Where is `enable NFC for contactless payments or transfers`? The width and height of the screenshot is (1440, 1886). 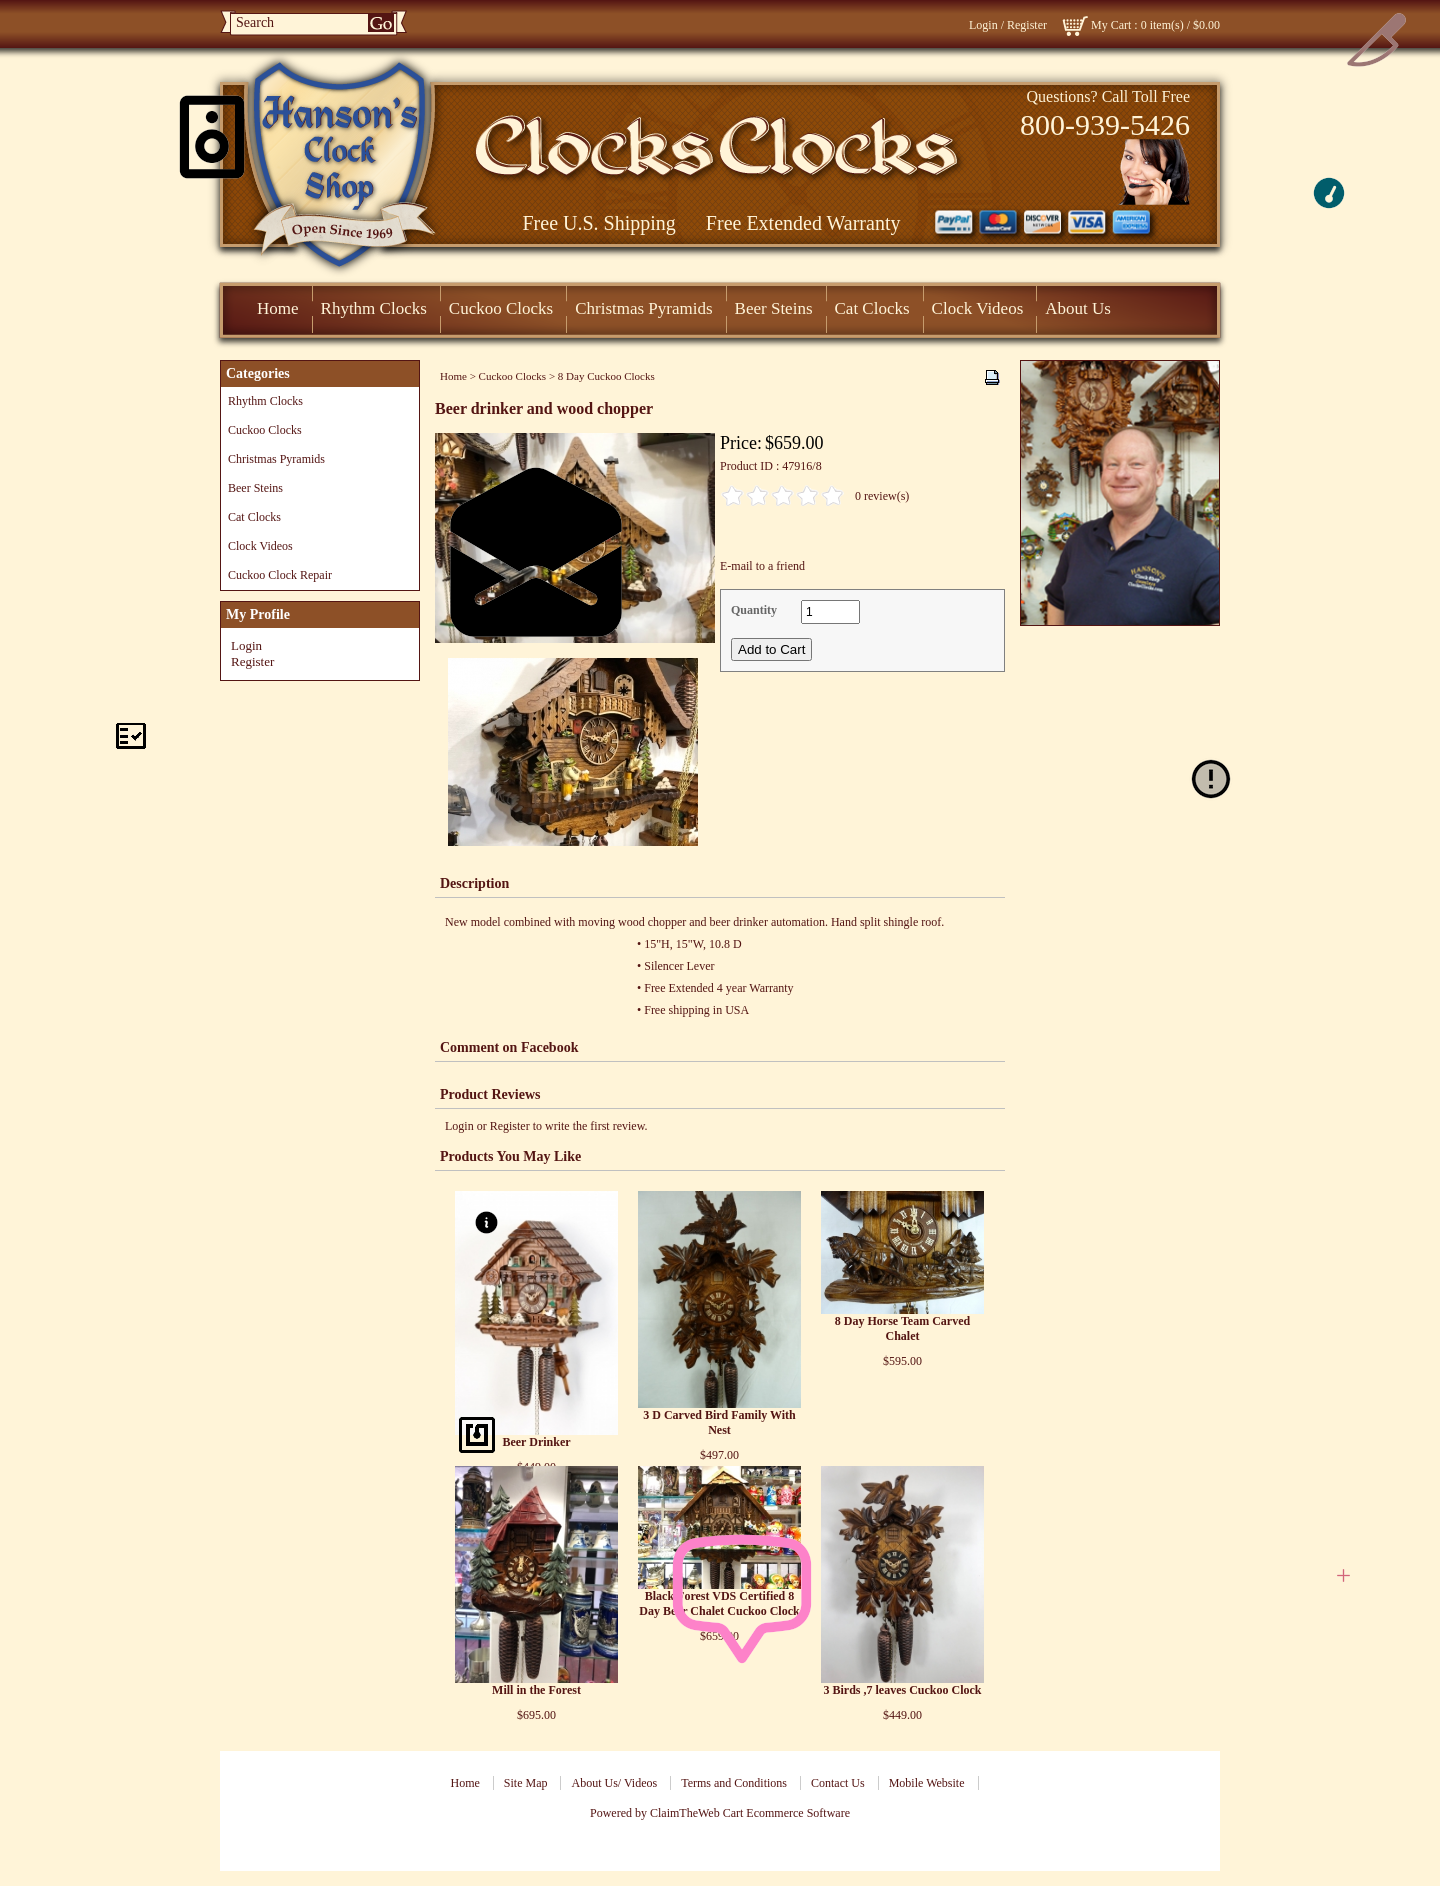
enable NFC for contactless payments or transfers is located at coordinates (477, 1435).